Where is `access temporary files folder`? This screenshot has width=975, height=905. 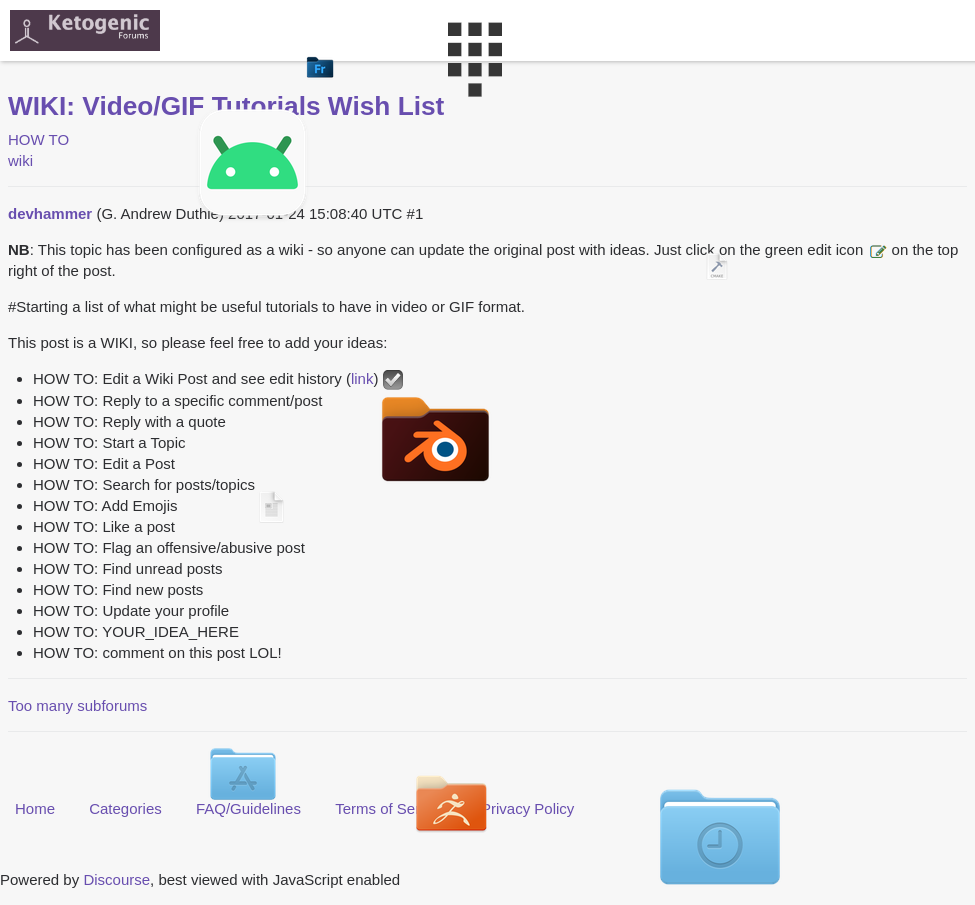
access temporary files folder is located at coordinates (720, 837).